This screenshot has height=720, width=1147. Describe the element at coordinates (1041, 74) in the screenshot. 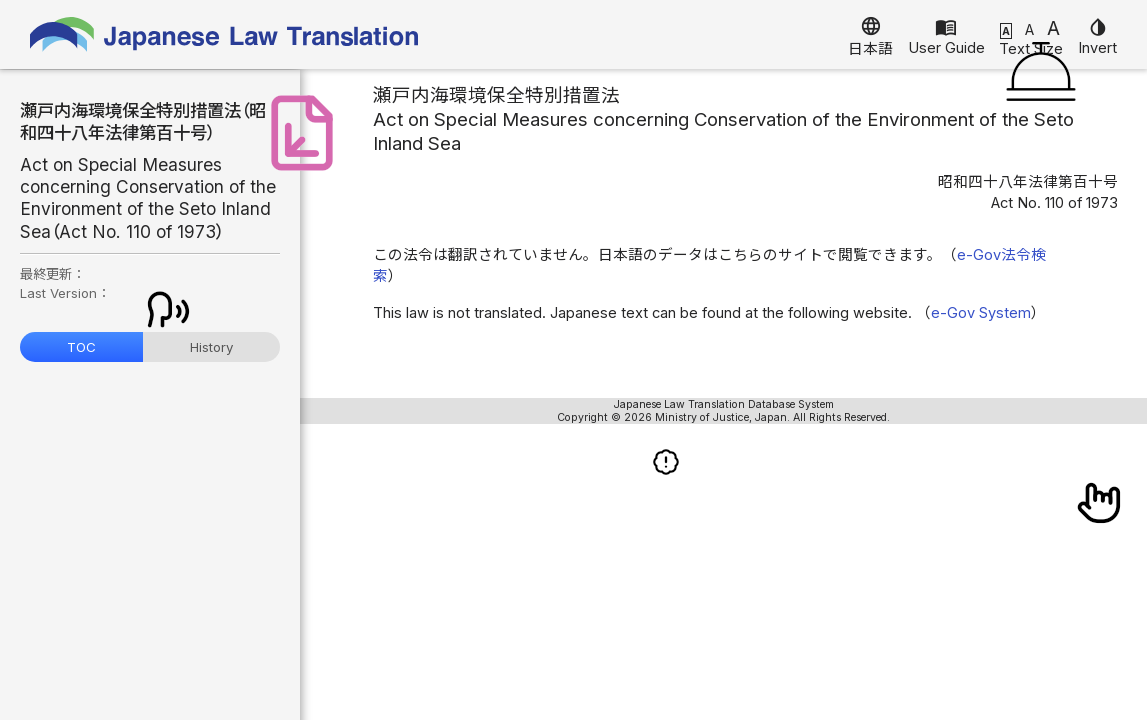

I see `request service or assistance` at that location.